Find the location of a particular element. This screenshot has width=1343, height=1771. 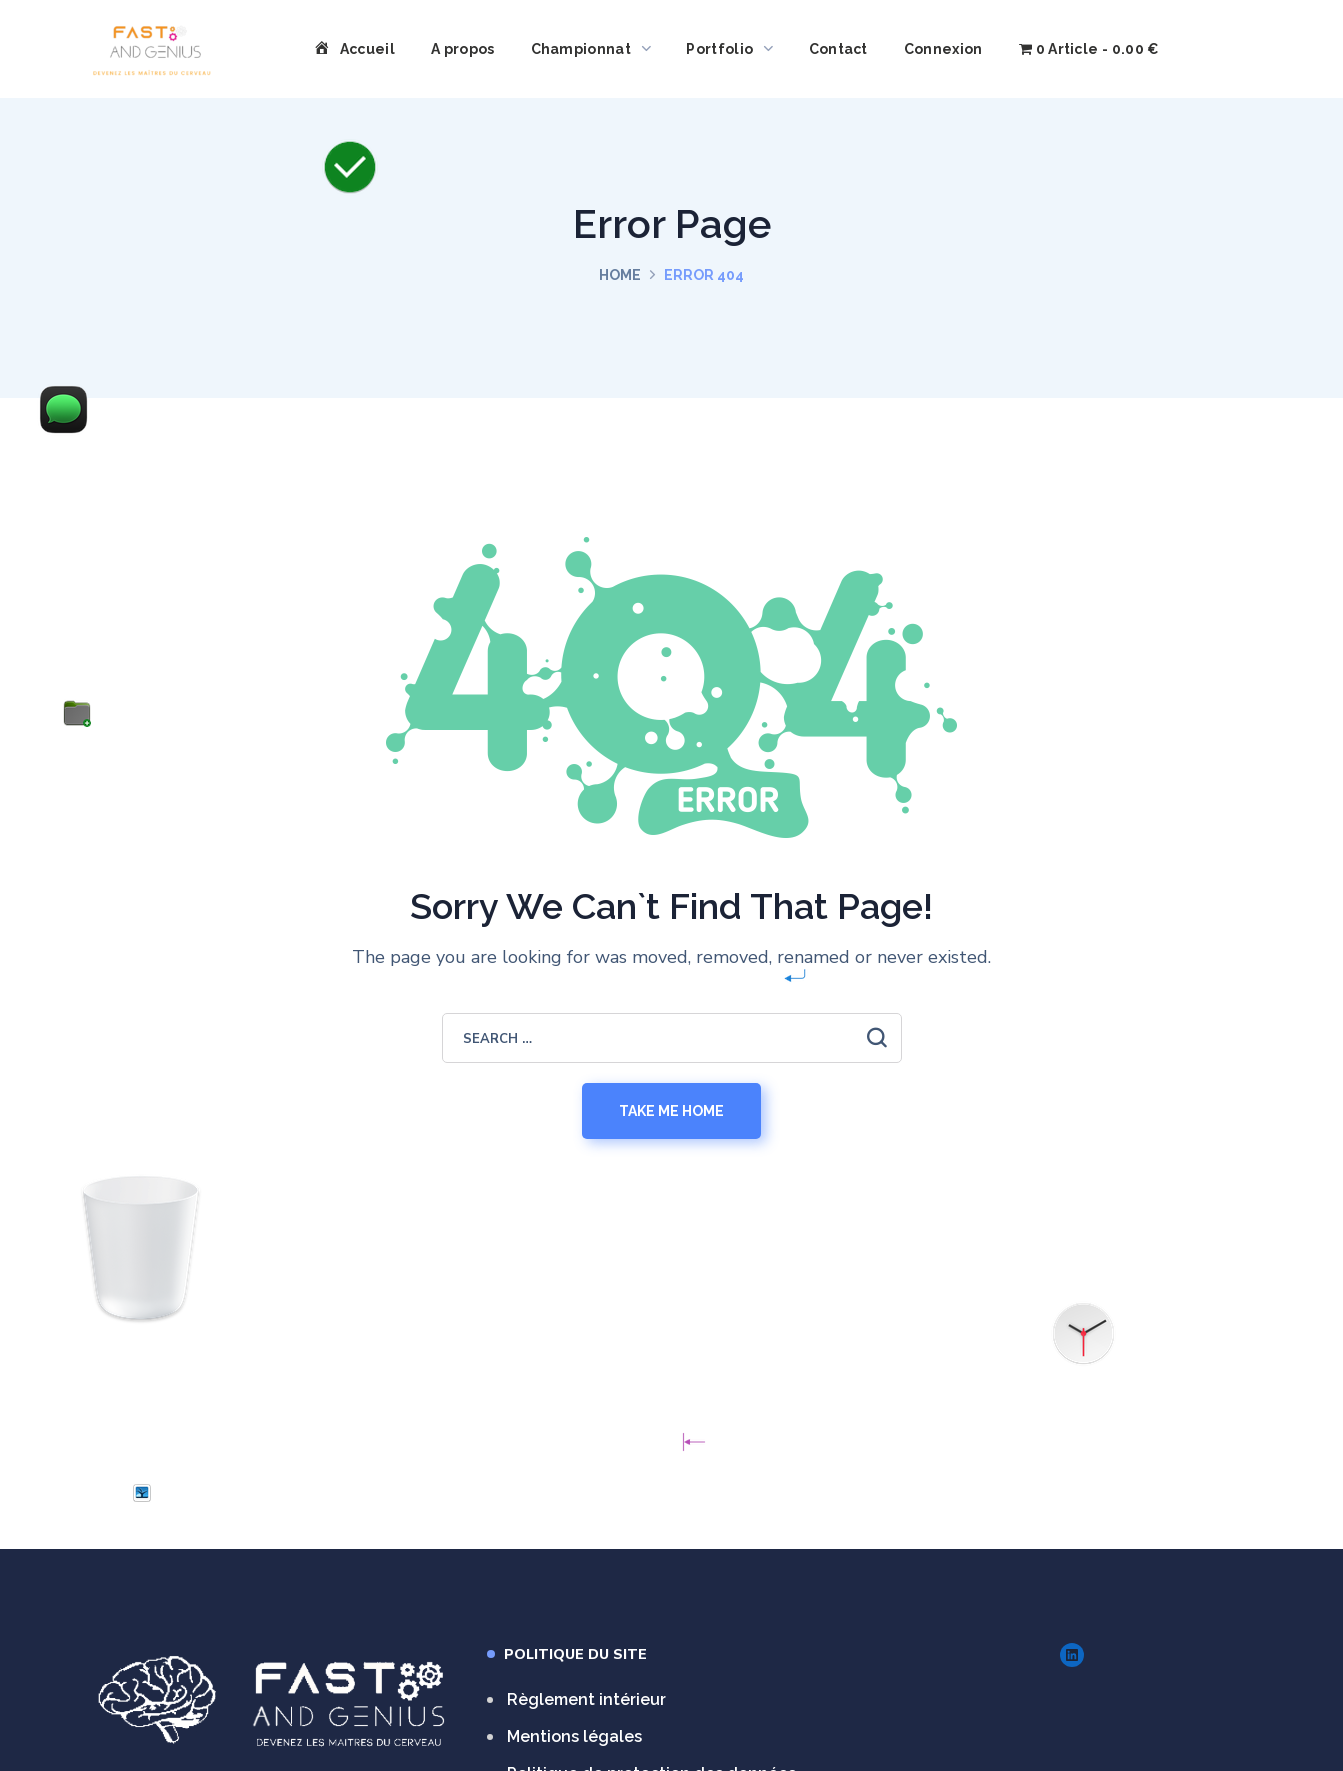

TrashIcon icon is located at coordinates (141, 1247).